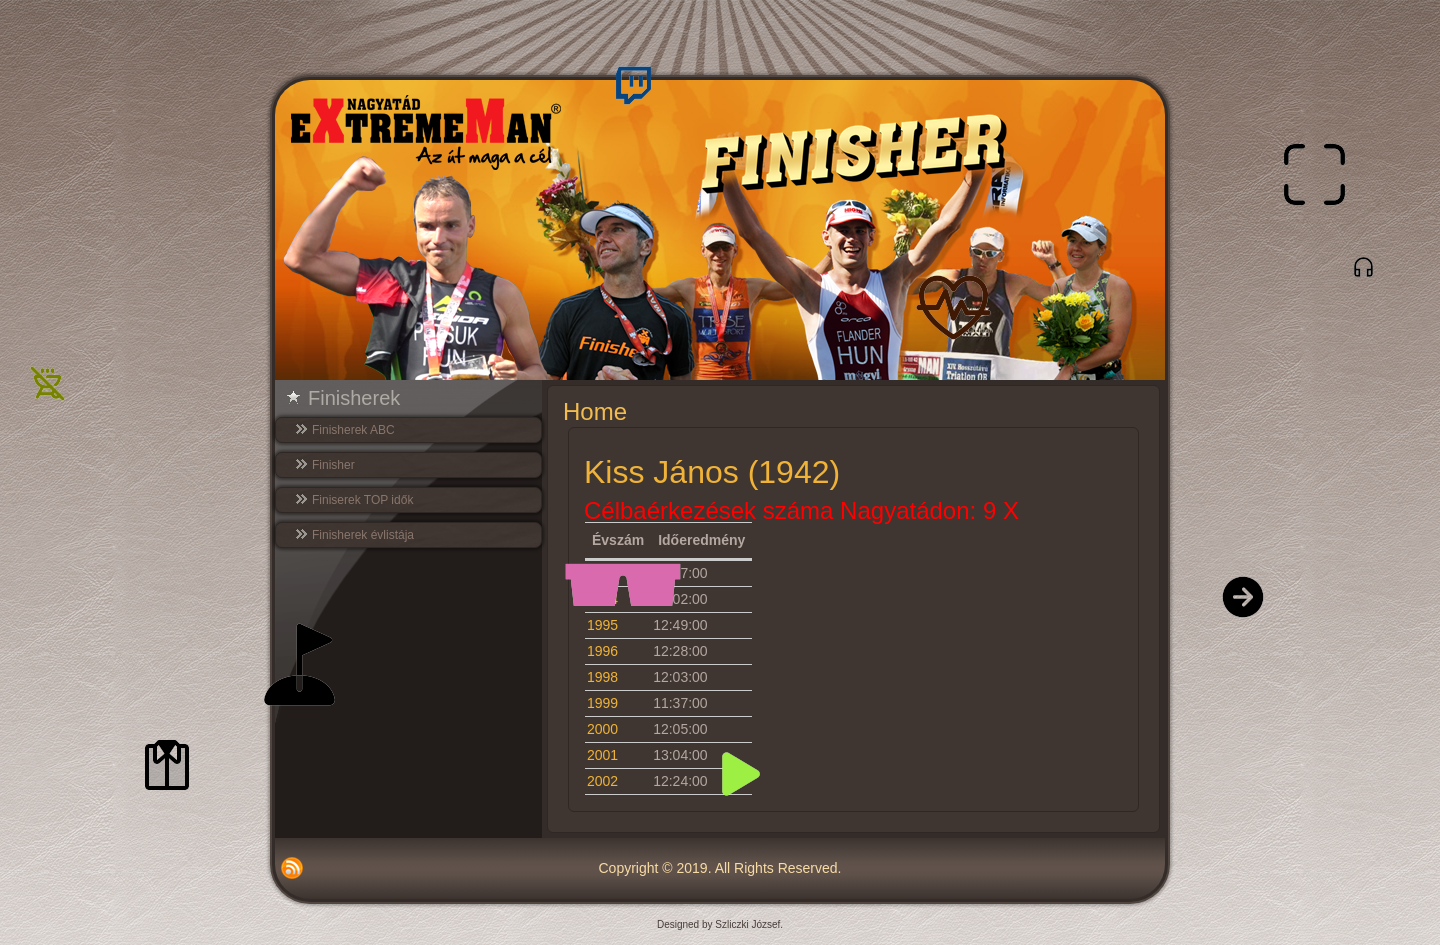 The width and height of the screenshot is (1440, 945). Describe the element at coordinates (633, 85) in the screenshot. I see `open Twitch app` at that location.